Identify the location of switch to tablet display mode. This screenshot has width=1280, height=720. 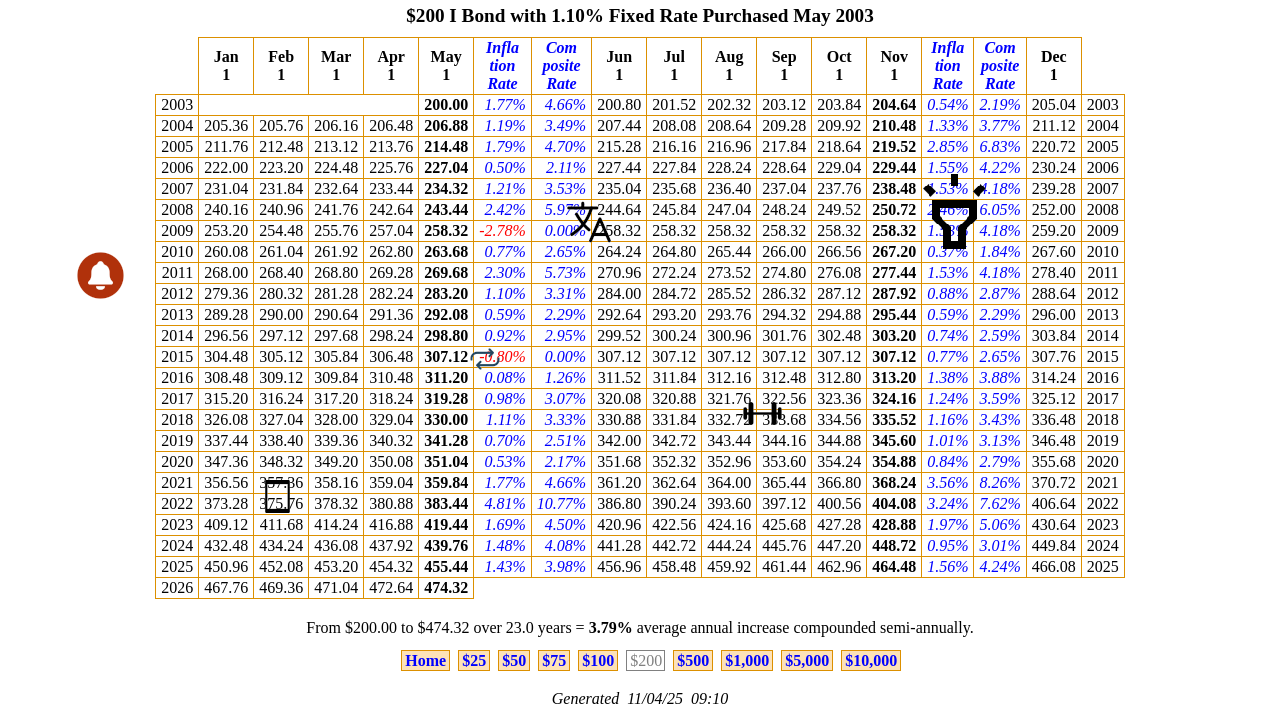
(277, 496).